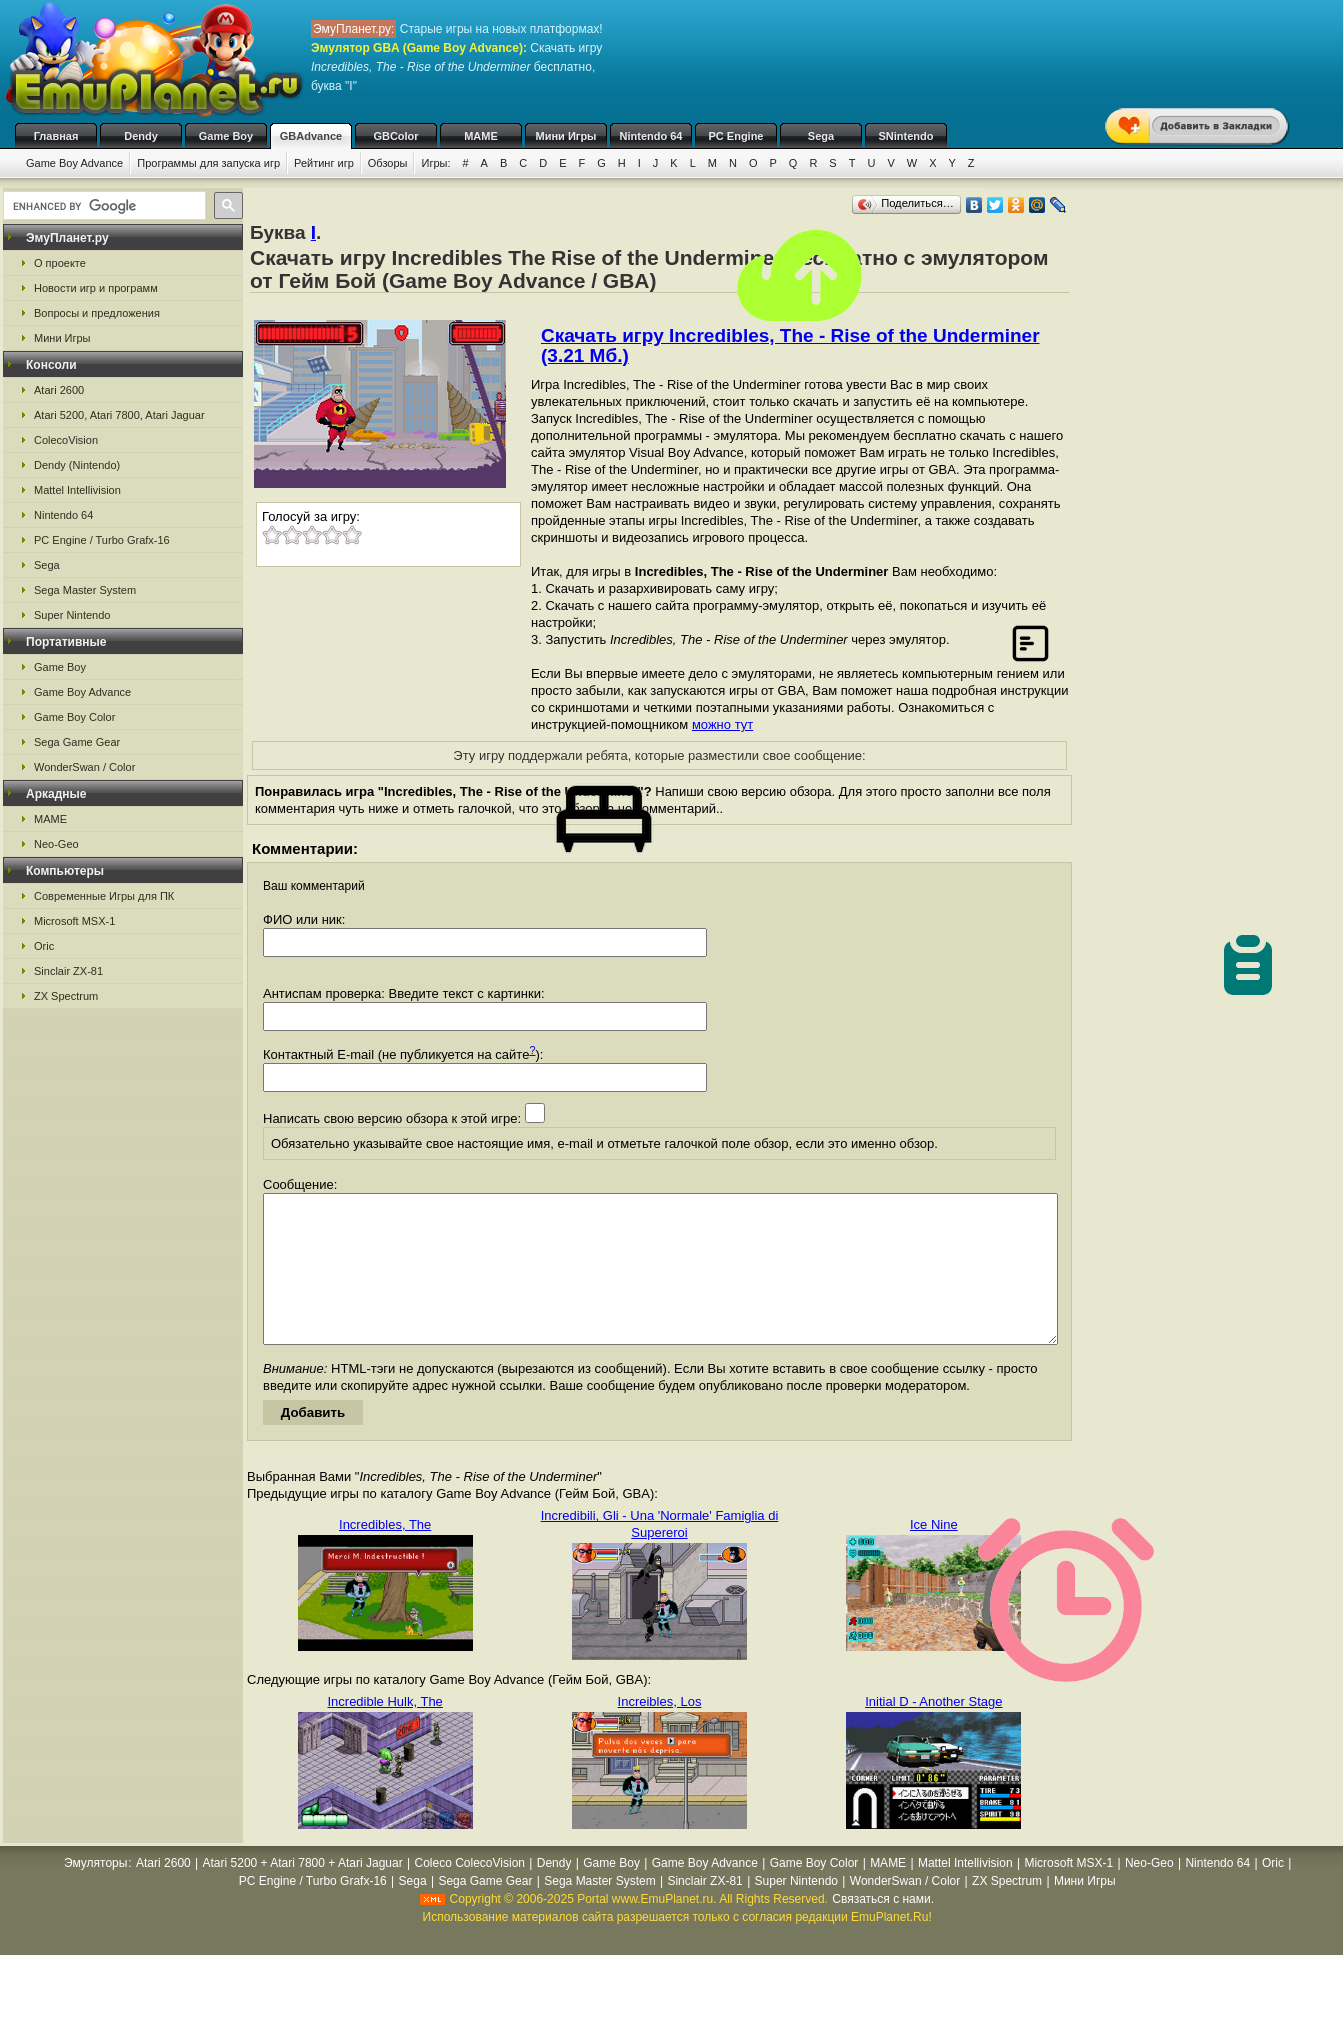  What do you see at coordinates (1248, 965) in the screenshot?
I see `view clipboard contents` at bounding box center [1248, 965].